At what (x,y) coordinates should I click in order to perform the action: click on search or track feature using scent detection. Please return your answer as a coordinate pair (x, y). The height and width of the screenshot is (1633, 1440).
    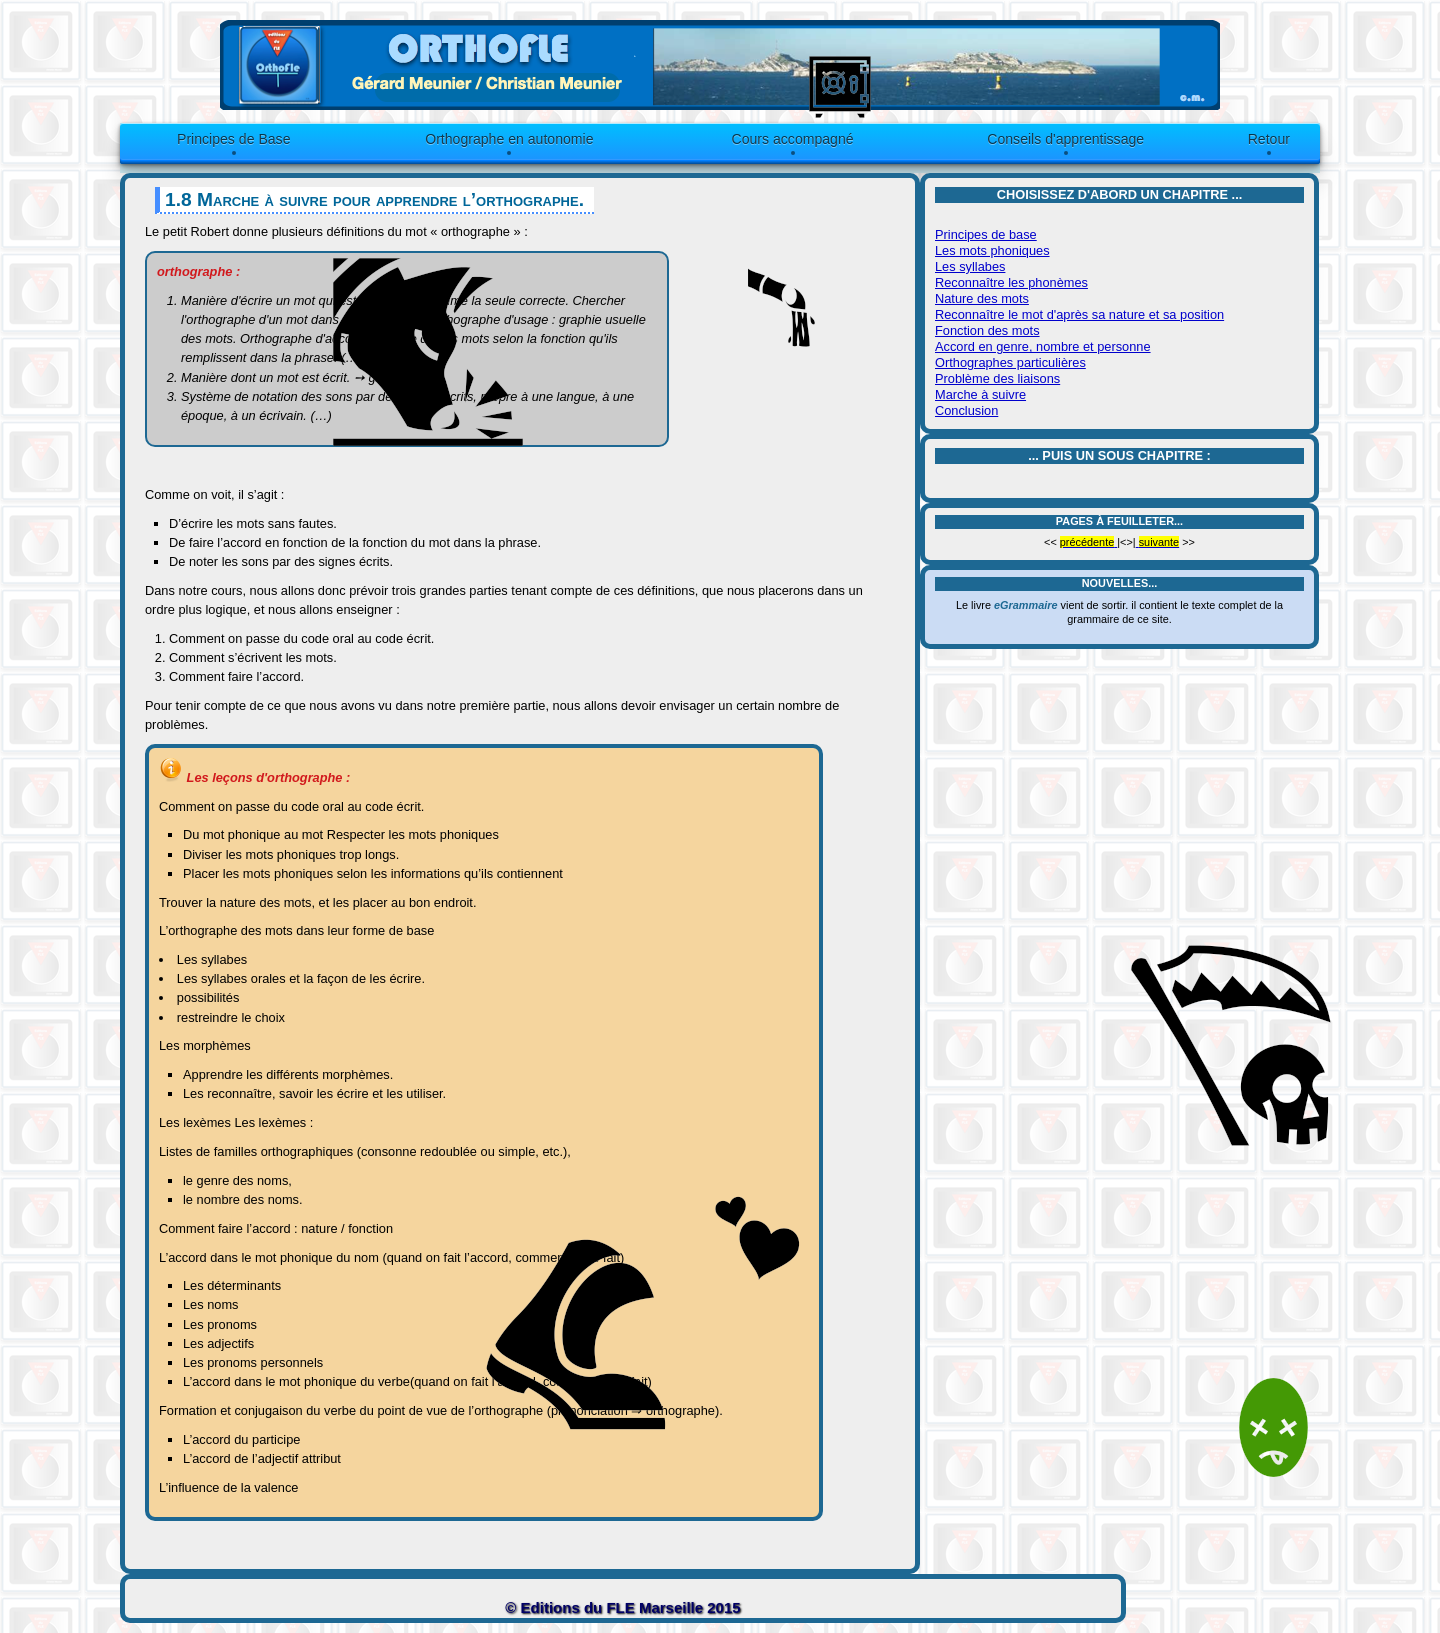
    Looking at the image, I should click on (428, 353).